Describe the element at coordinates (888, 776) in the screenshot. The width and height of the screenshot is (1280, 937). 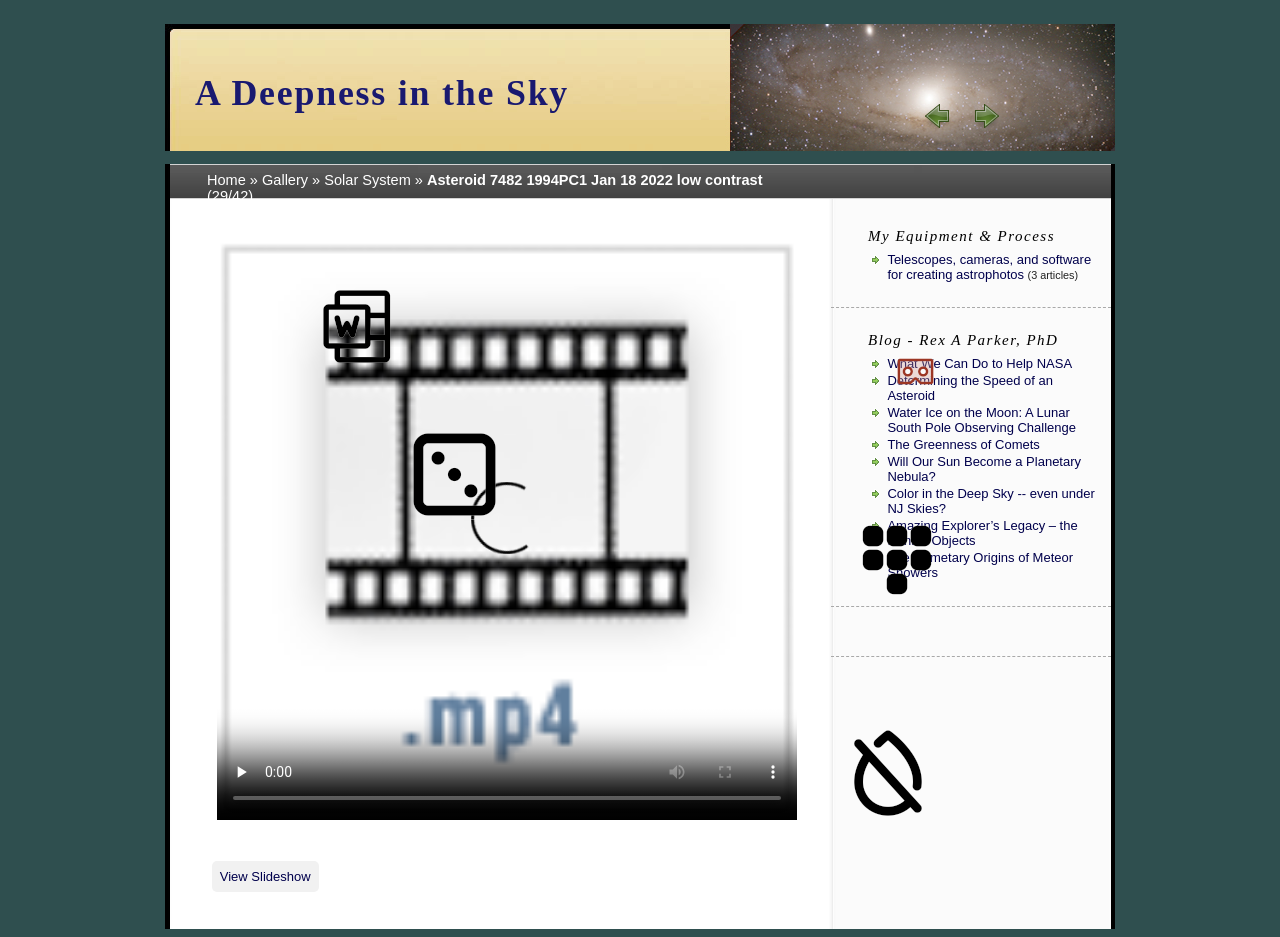
I see `disable water or liquid detection` at that location.